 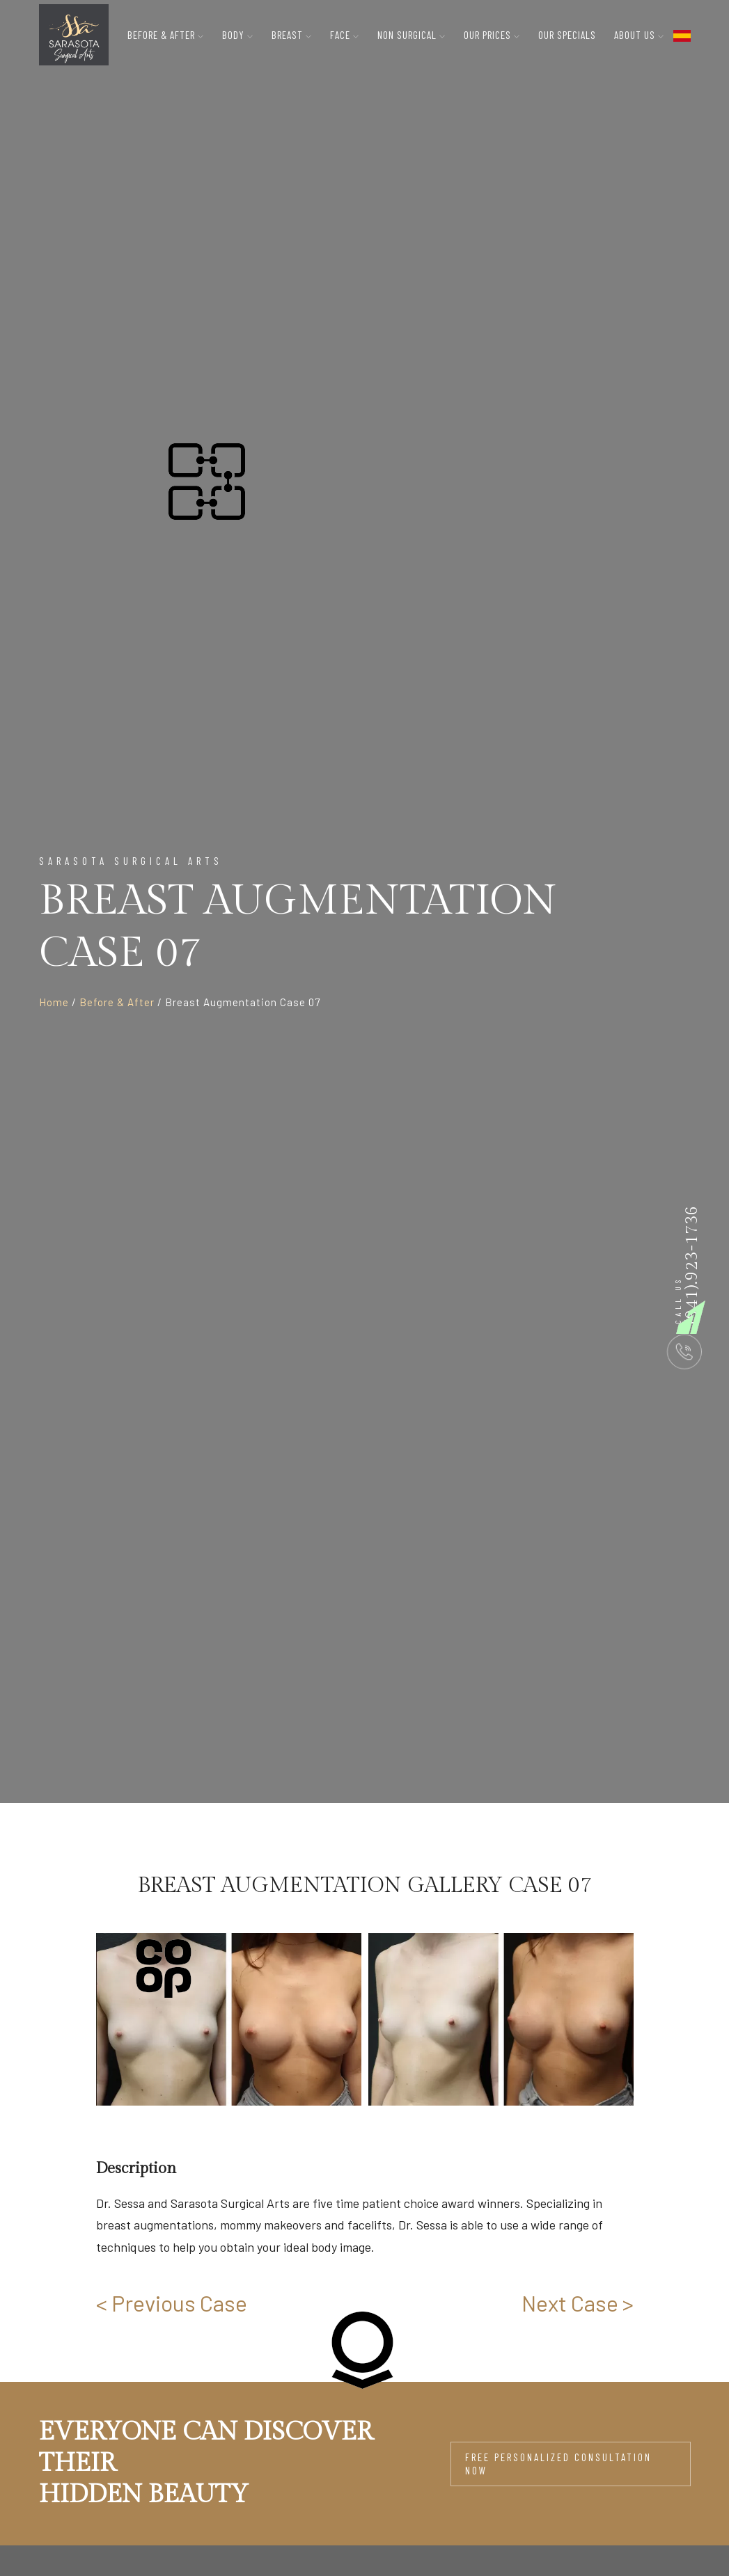 What do you see at coordinates (164, 1969) in the screenshot?
I see `co-op brand logo` at bounding box center [164, 1969].